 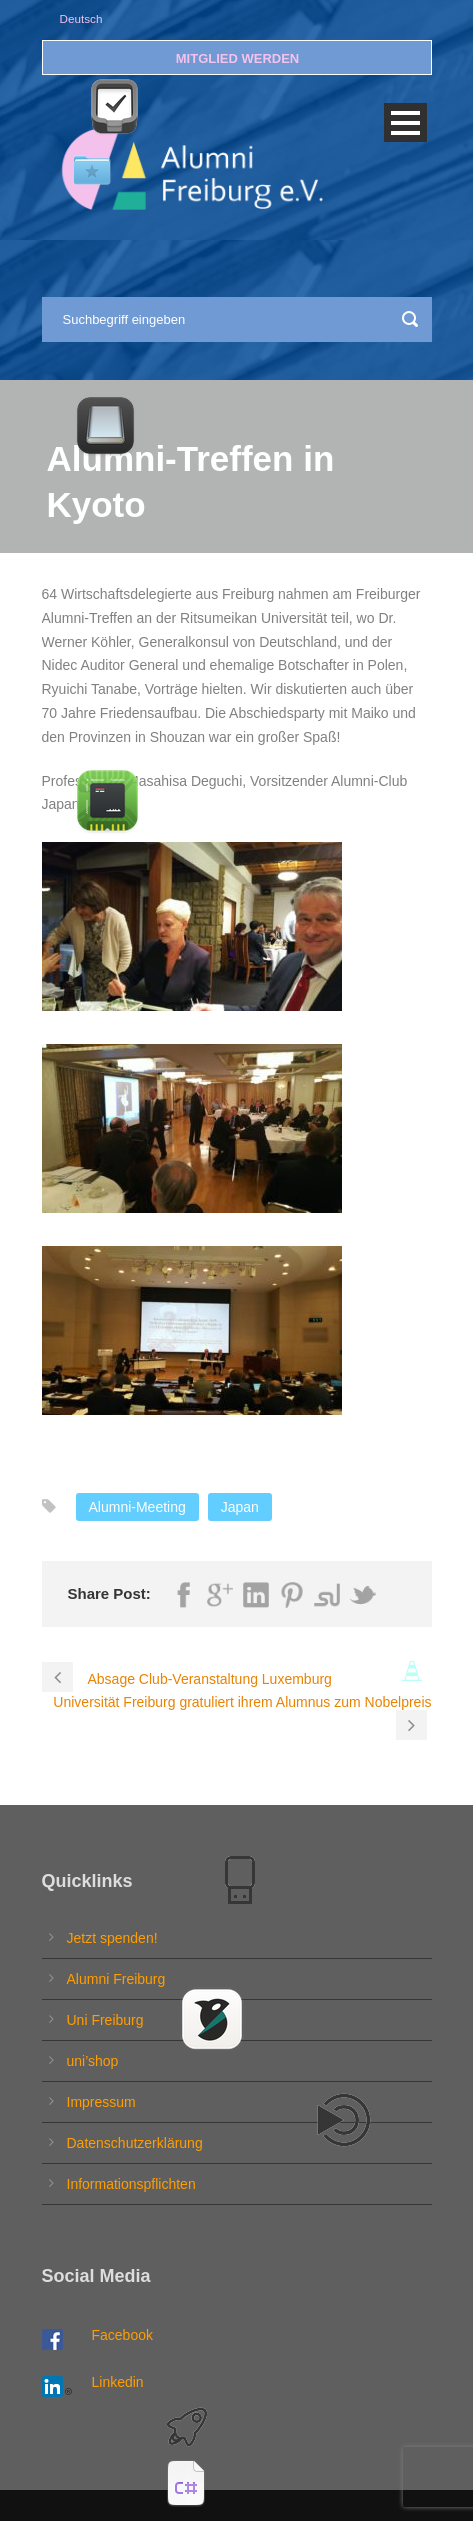 What do you see at coordinates (186, 2483) in the screenshot?
I see `a C# source code file` at bounding box center [186, 2483].